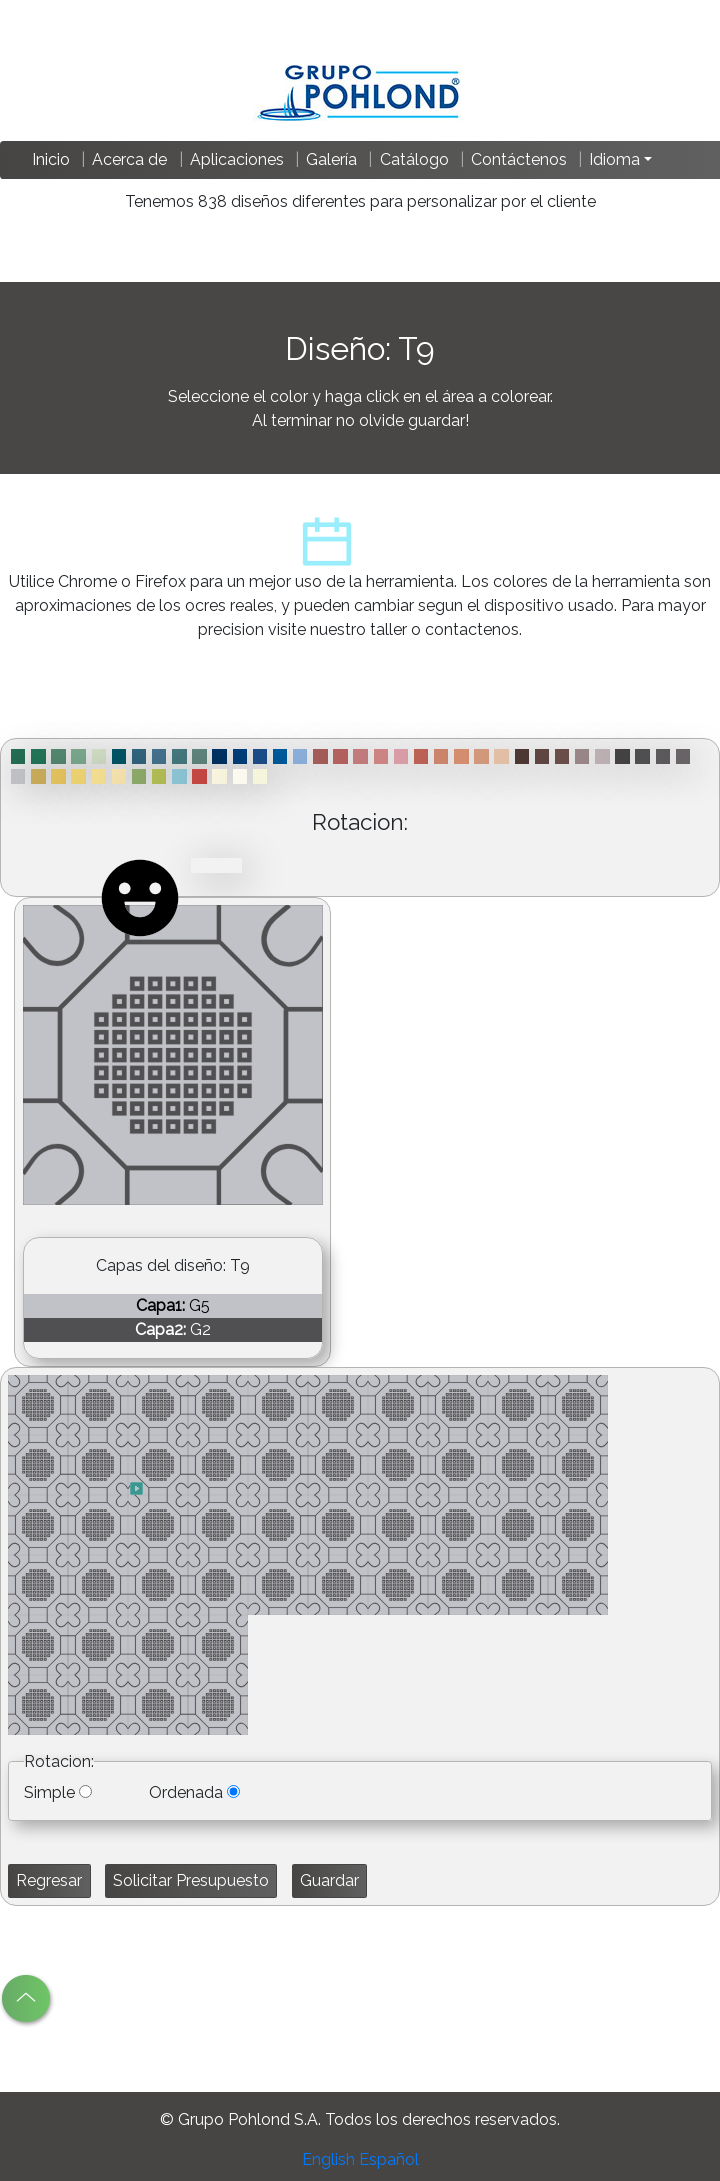 This screenshot has width=720, height=2181. I want to click on add an emoji or reaction, so click(140, 898).